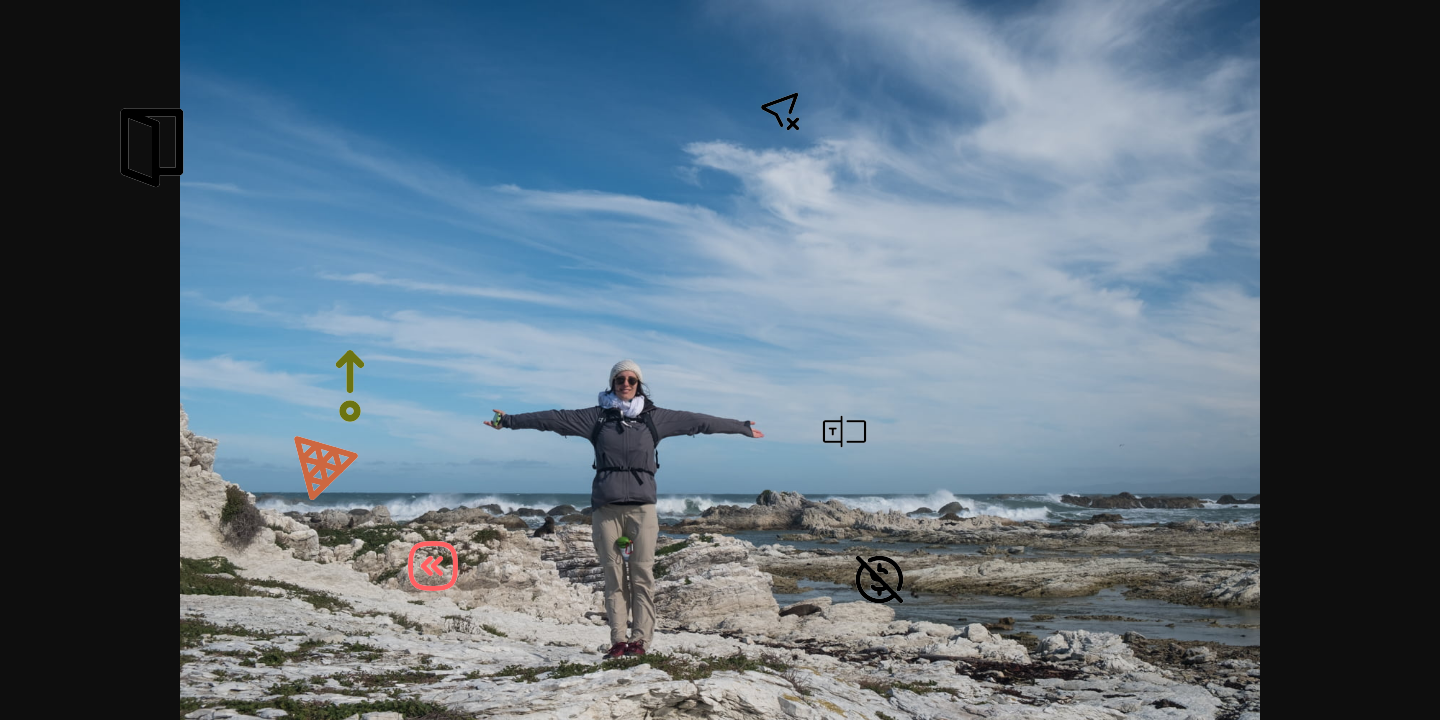 The image size is (1440, 720). Describe the element at coordinates (433, 566) in the screenshot. I see `go back to previous section` at that location.